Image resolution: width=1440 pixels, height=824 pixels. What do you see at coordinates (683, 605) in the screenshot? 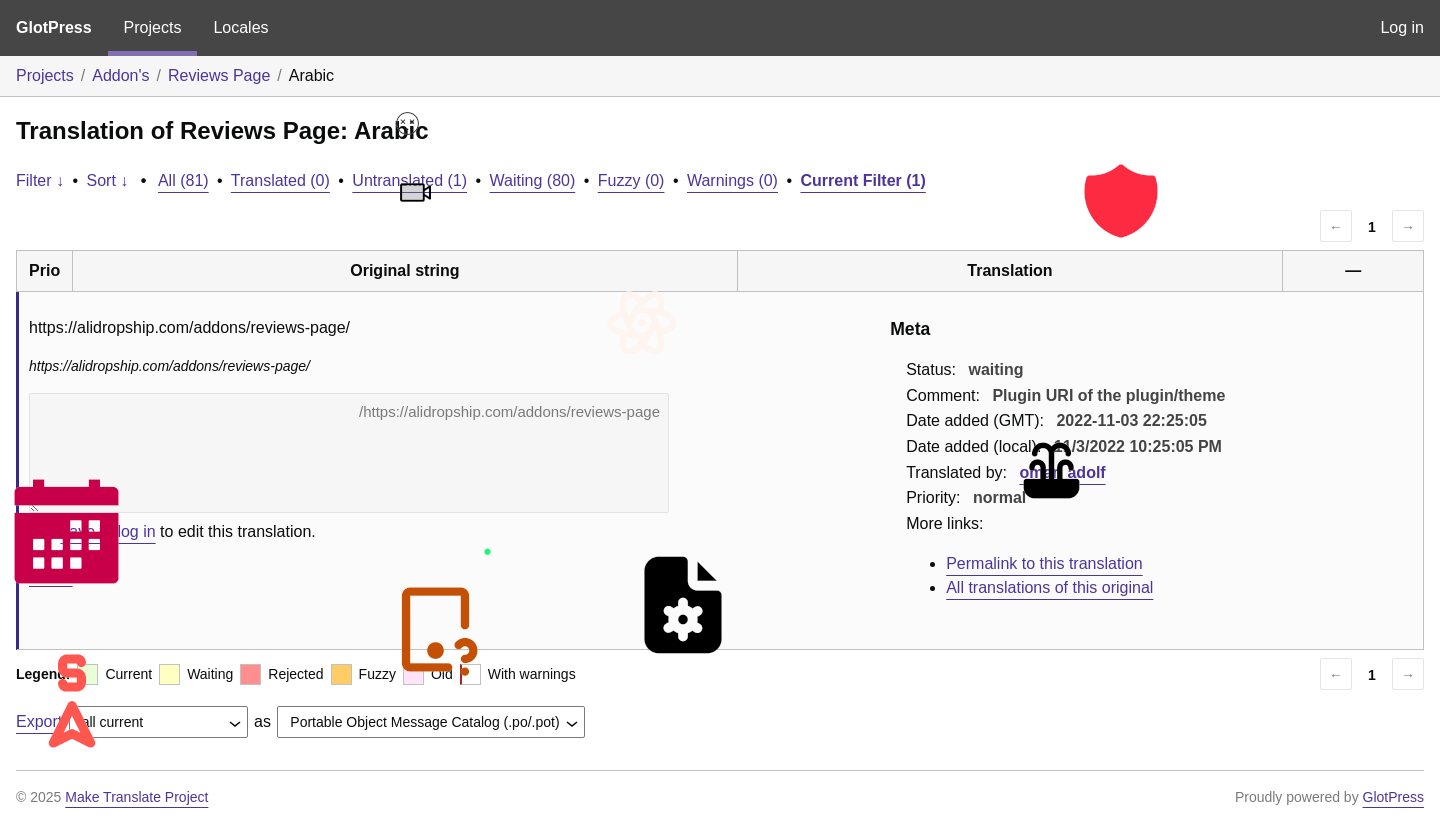
I see `access file settings or preferences` at bounding box center [683, 605].